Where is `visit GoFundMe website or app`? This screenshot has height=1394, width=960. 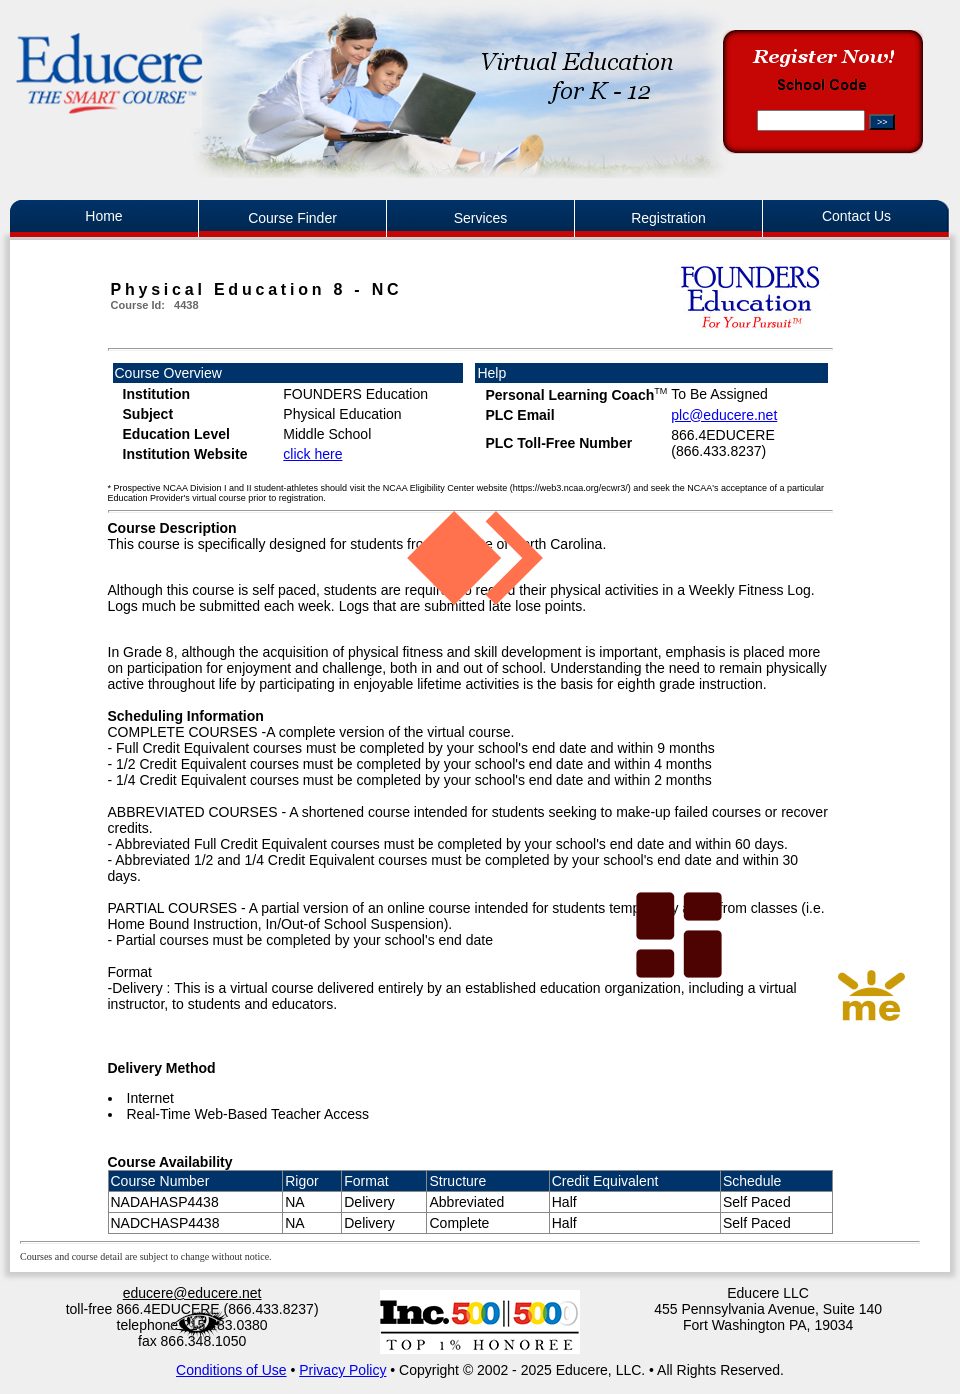
visit GoFundMe website or app is located at coordinates (871, 995).